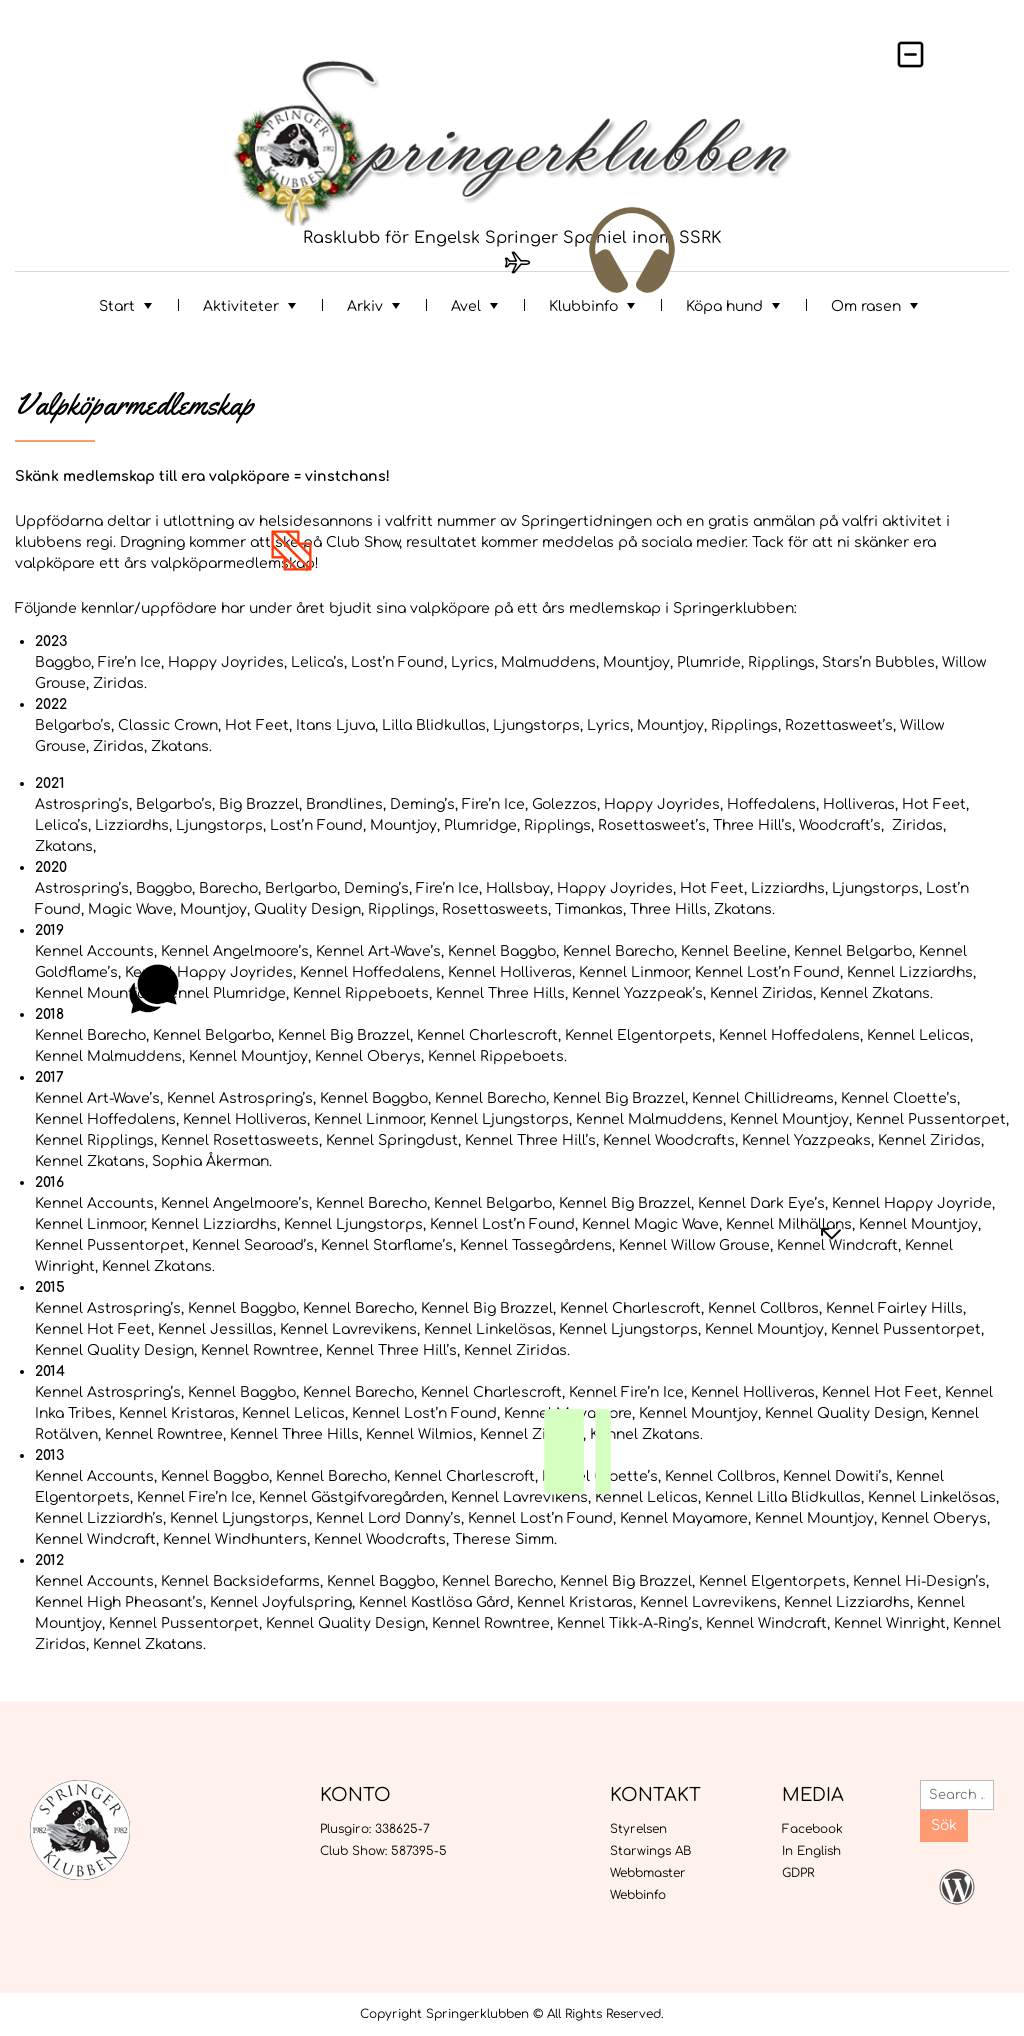 This screenshot has height=2036, width=1024. I want to click on enable airplane mode, so click(517, 262).